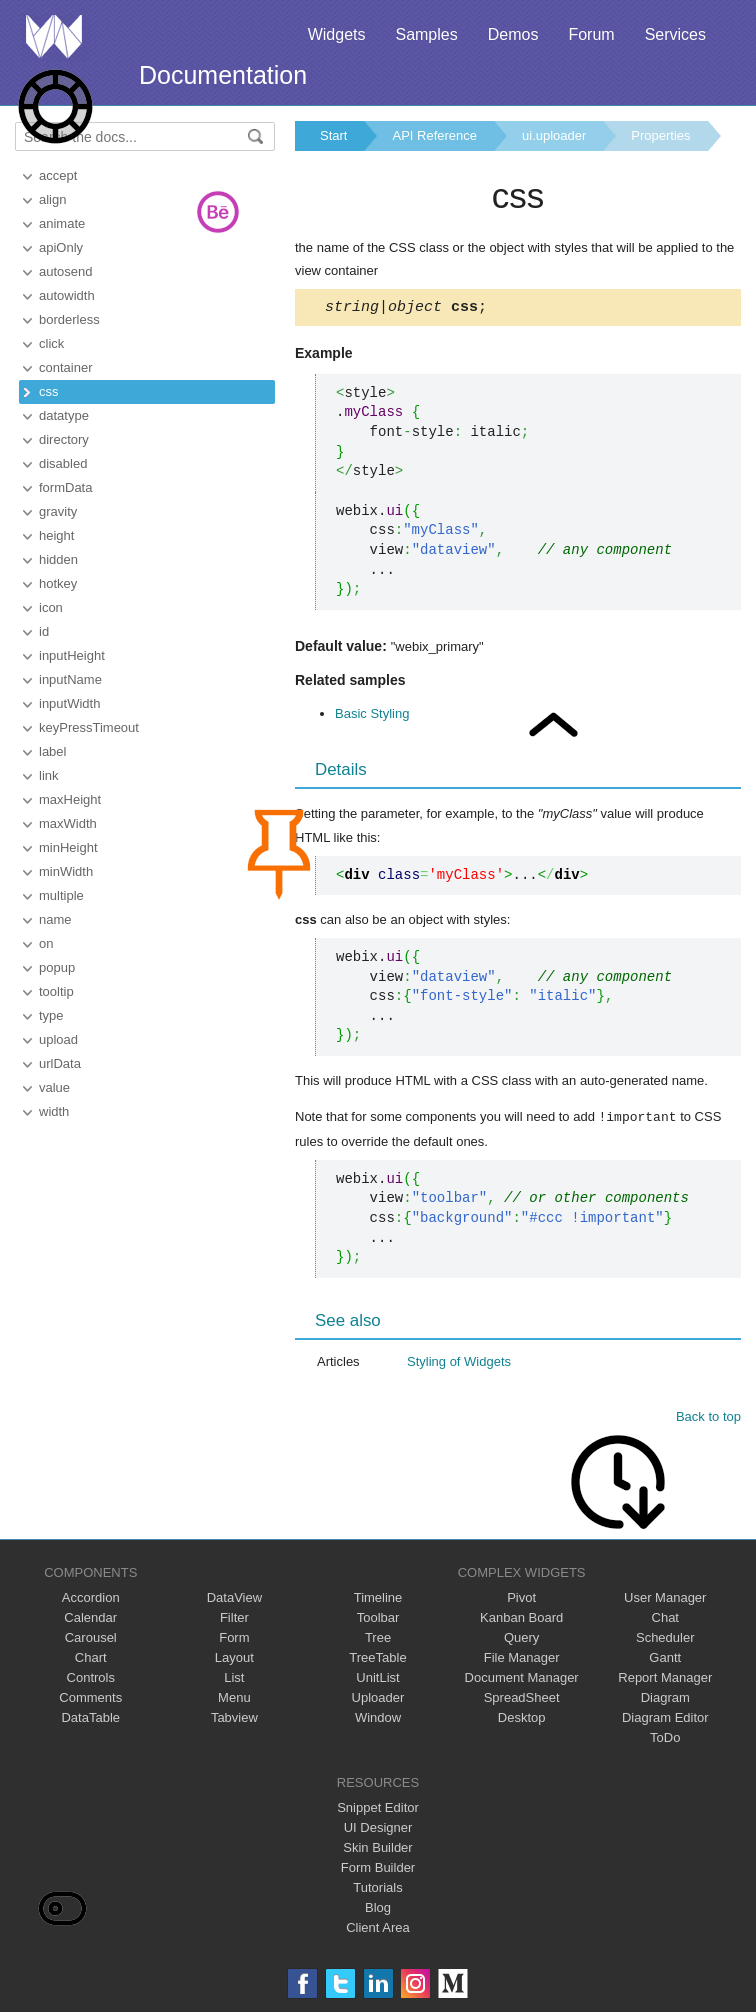 Image resolution: width=756 pixels, height=2012 pixels. What do you see at coordinates (618, 1482) in the screenshot?
I see `download history or past activity` at bounding box center [618, 1482].